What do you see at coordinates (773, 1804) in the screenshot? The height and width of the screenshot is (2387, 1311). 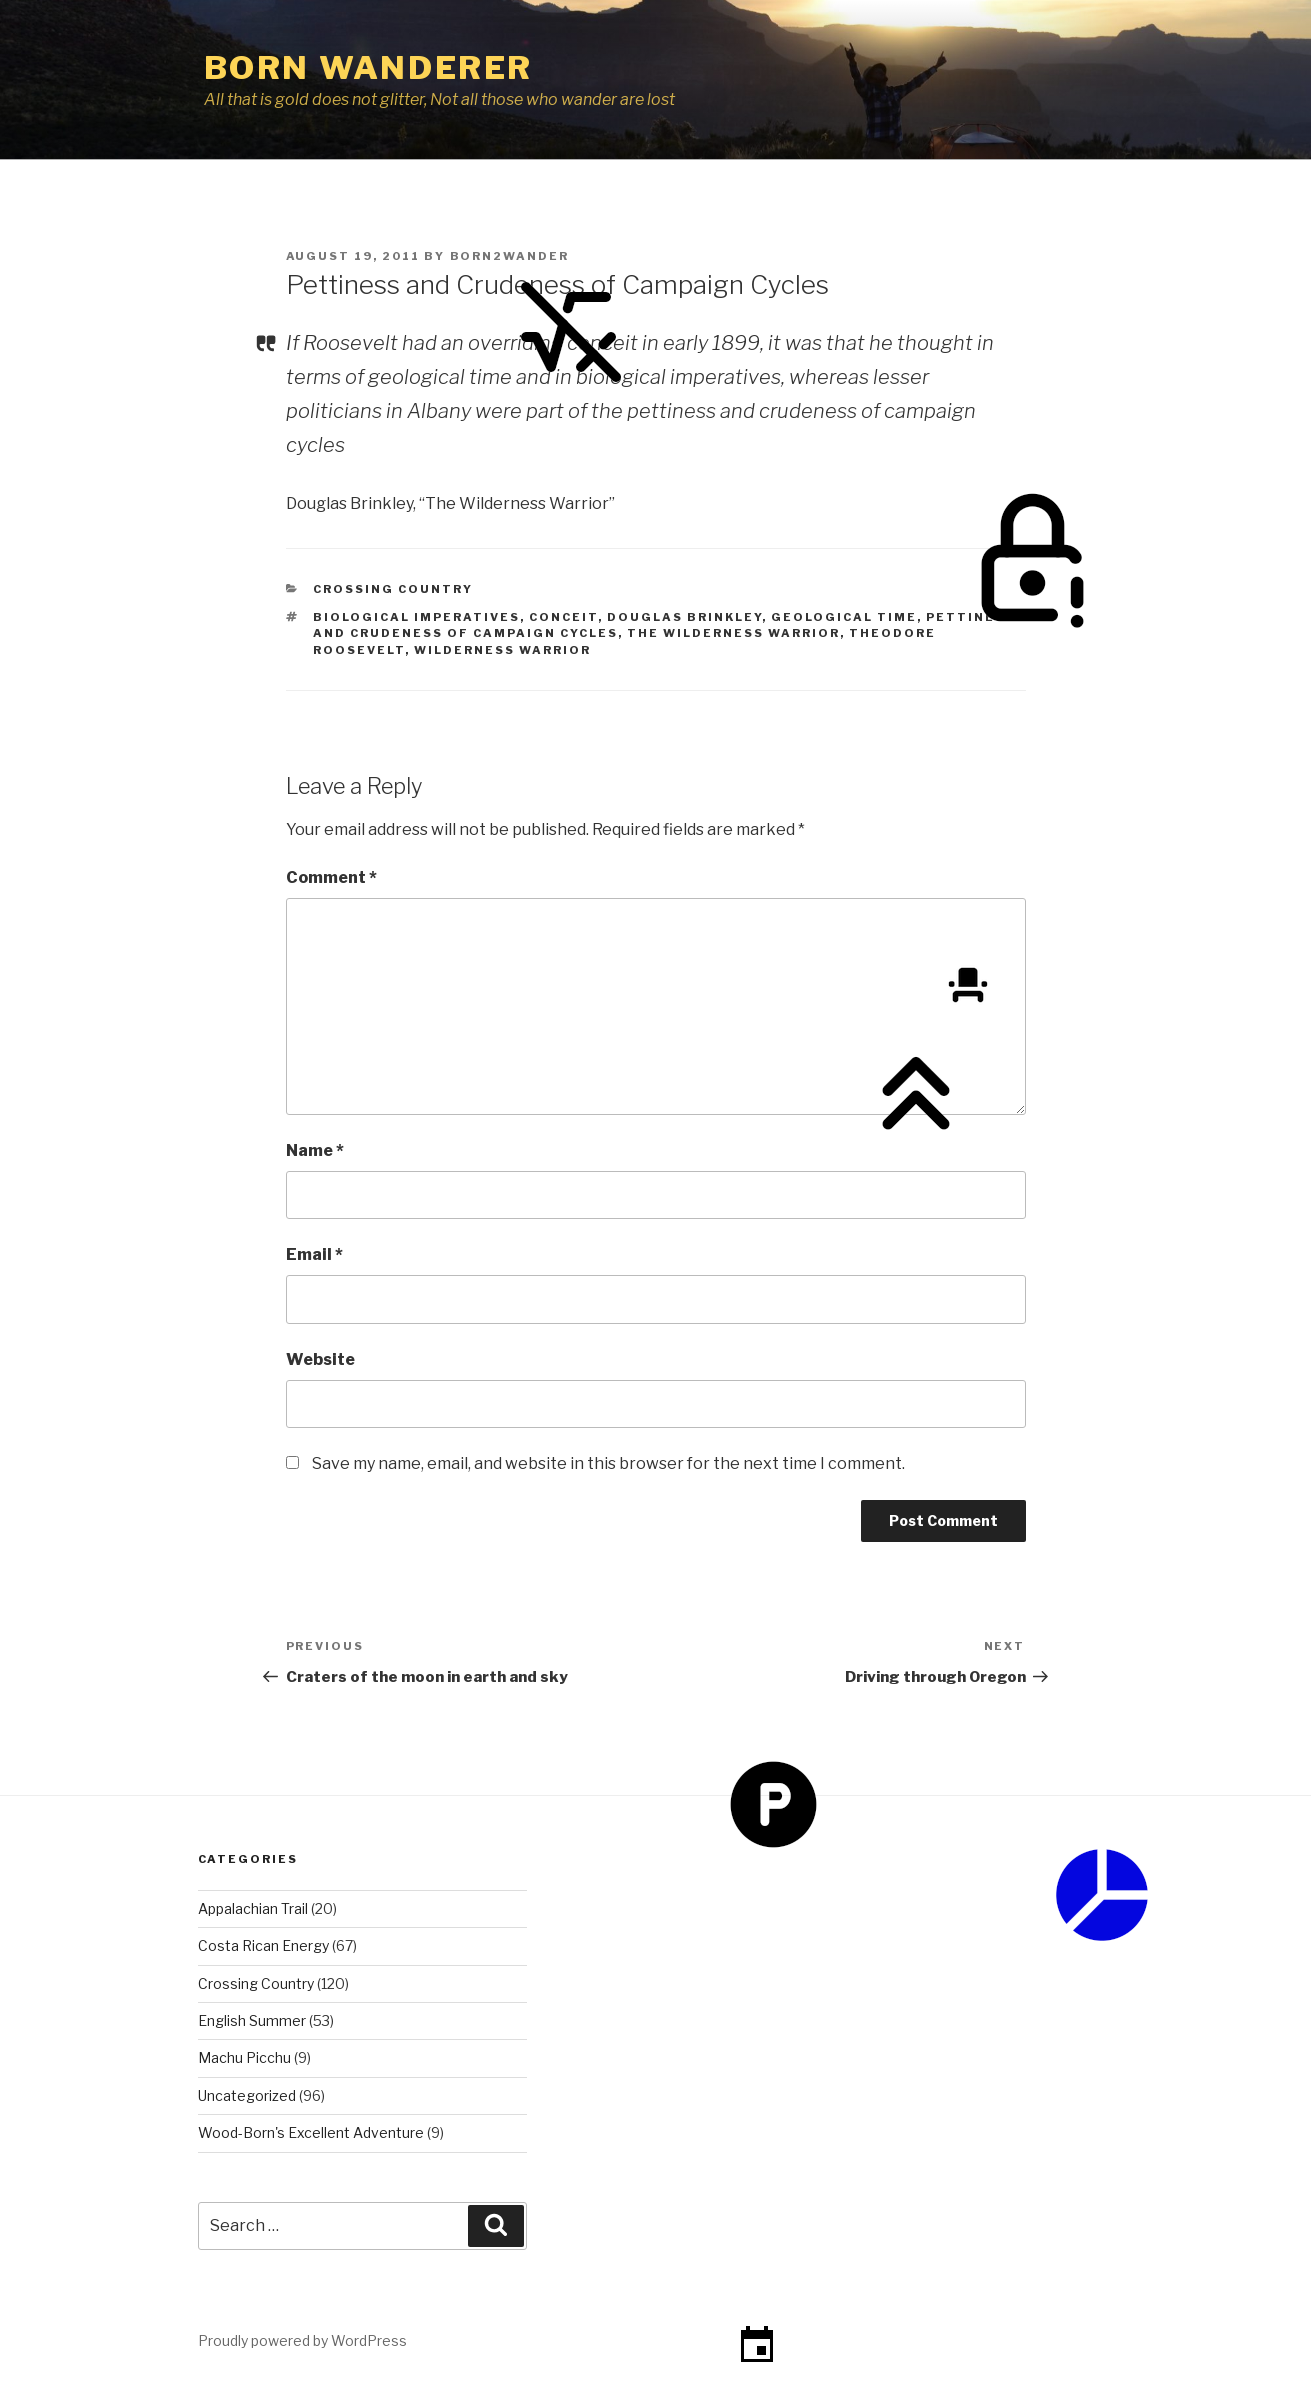 I see `find nearby parking locations` at bounding box center [773, 1804].